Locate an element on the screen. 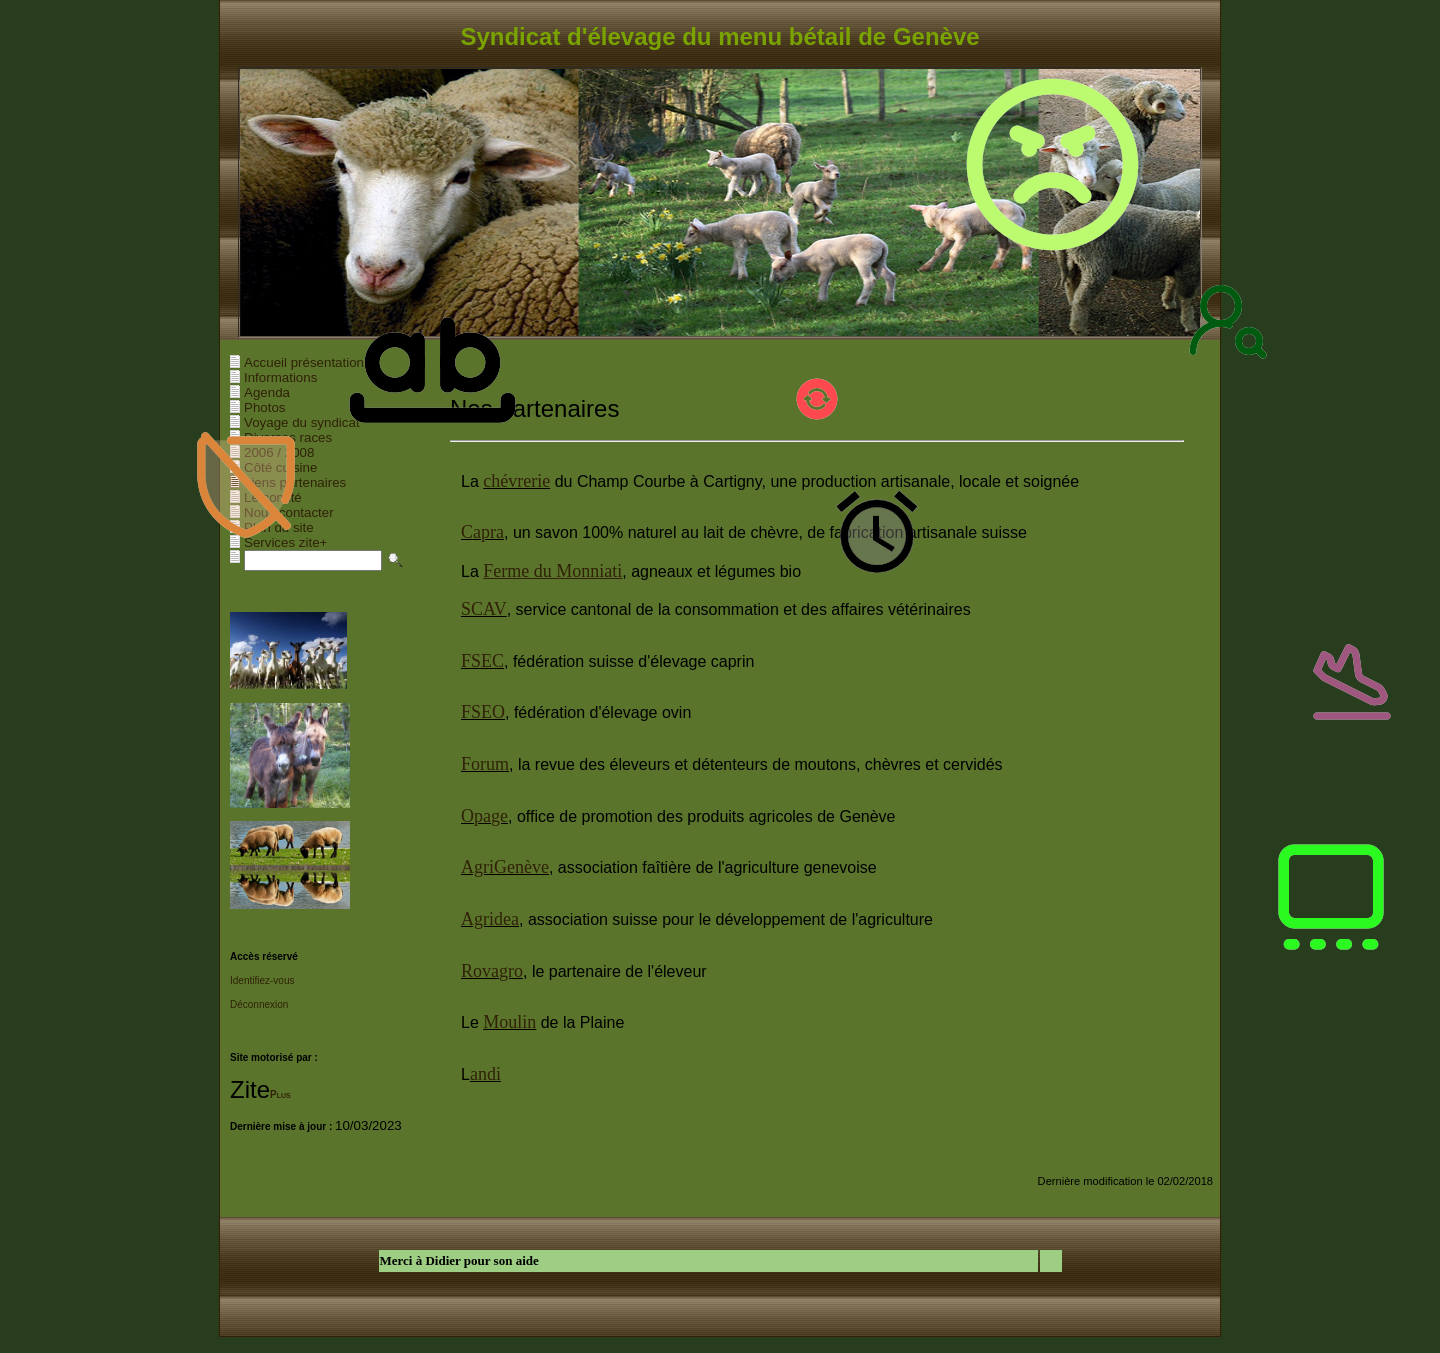 The width and height of the screenshot is (1440, 1353). view gallery in thumbnail grid mode is located at coordinates (1331, 897).